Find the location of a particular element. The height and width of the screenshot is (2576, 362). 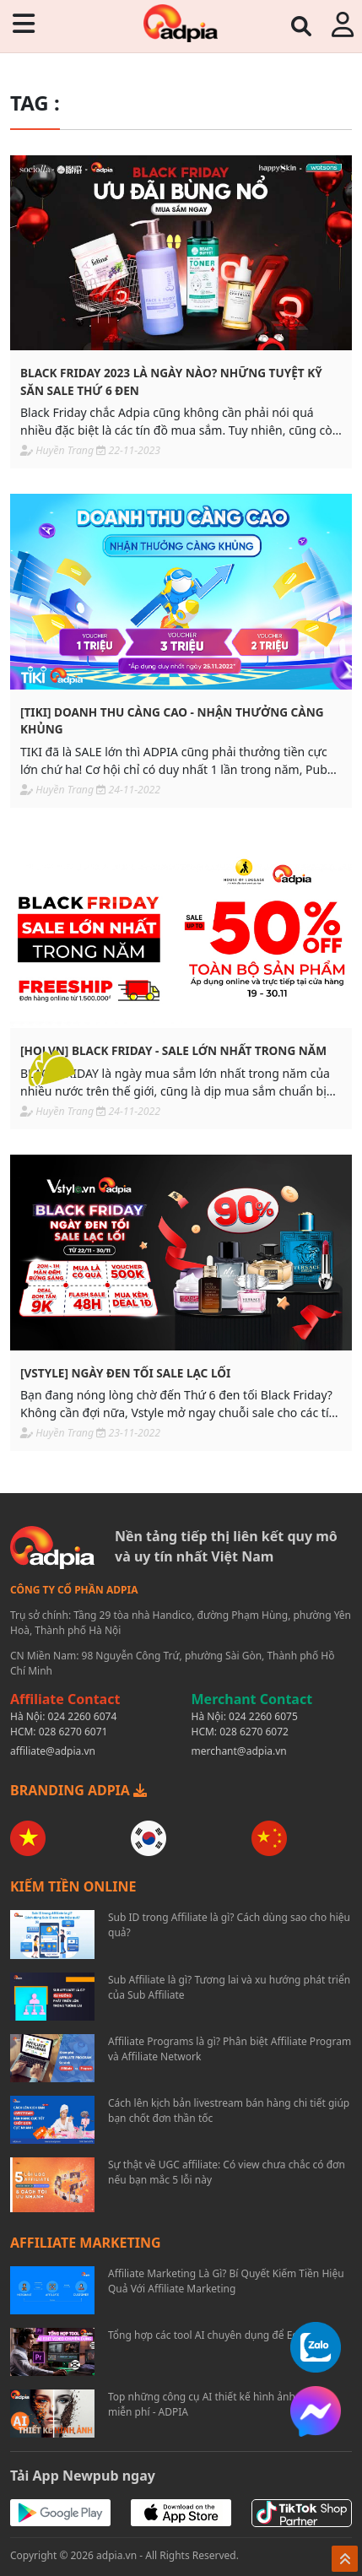

browse mexican food options is located at coordinates (51, 1068).